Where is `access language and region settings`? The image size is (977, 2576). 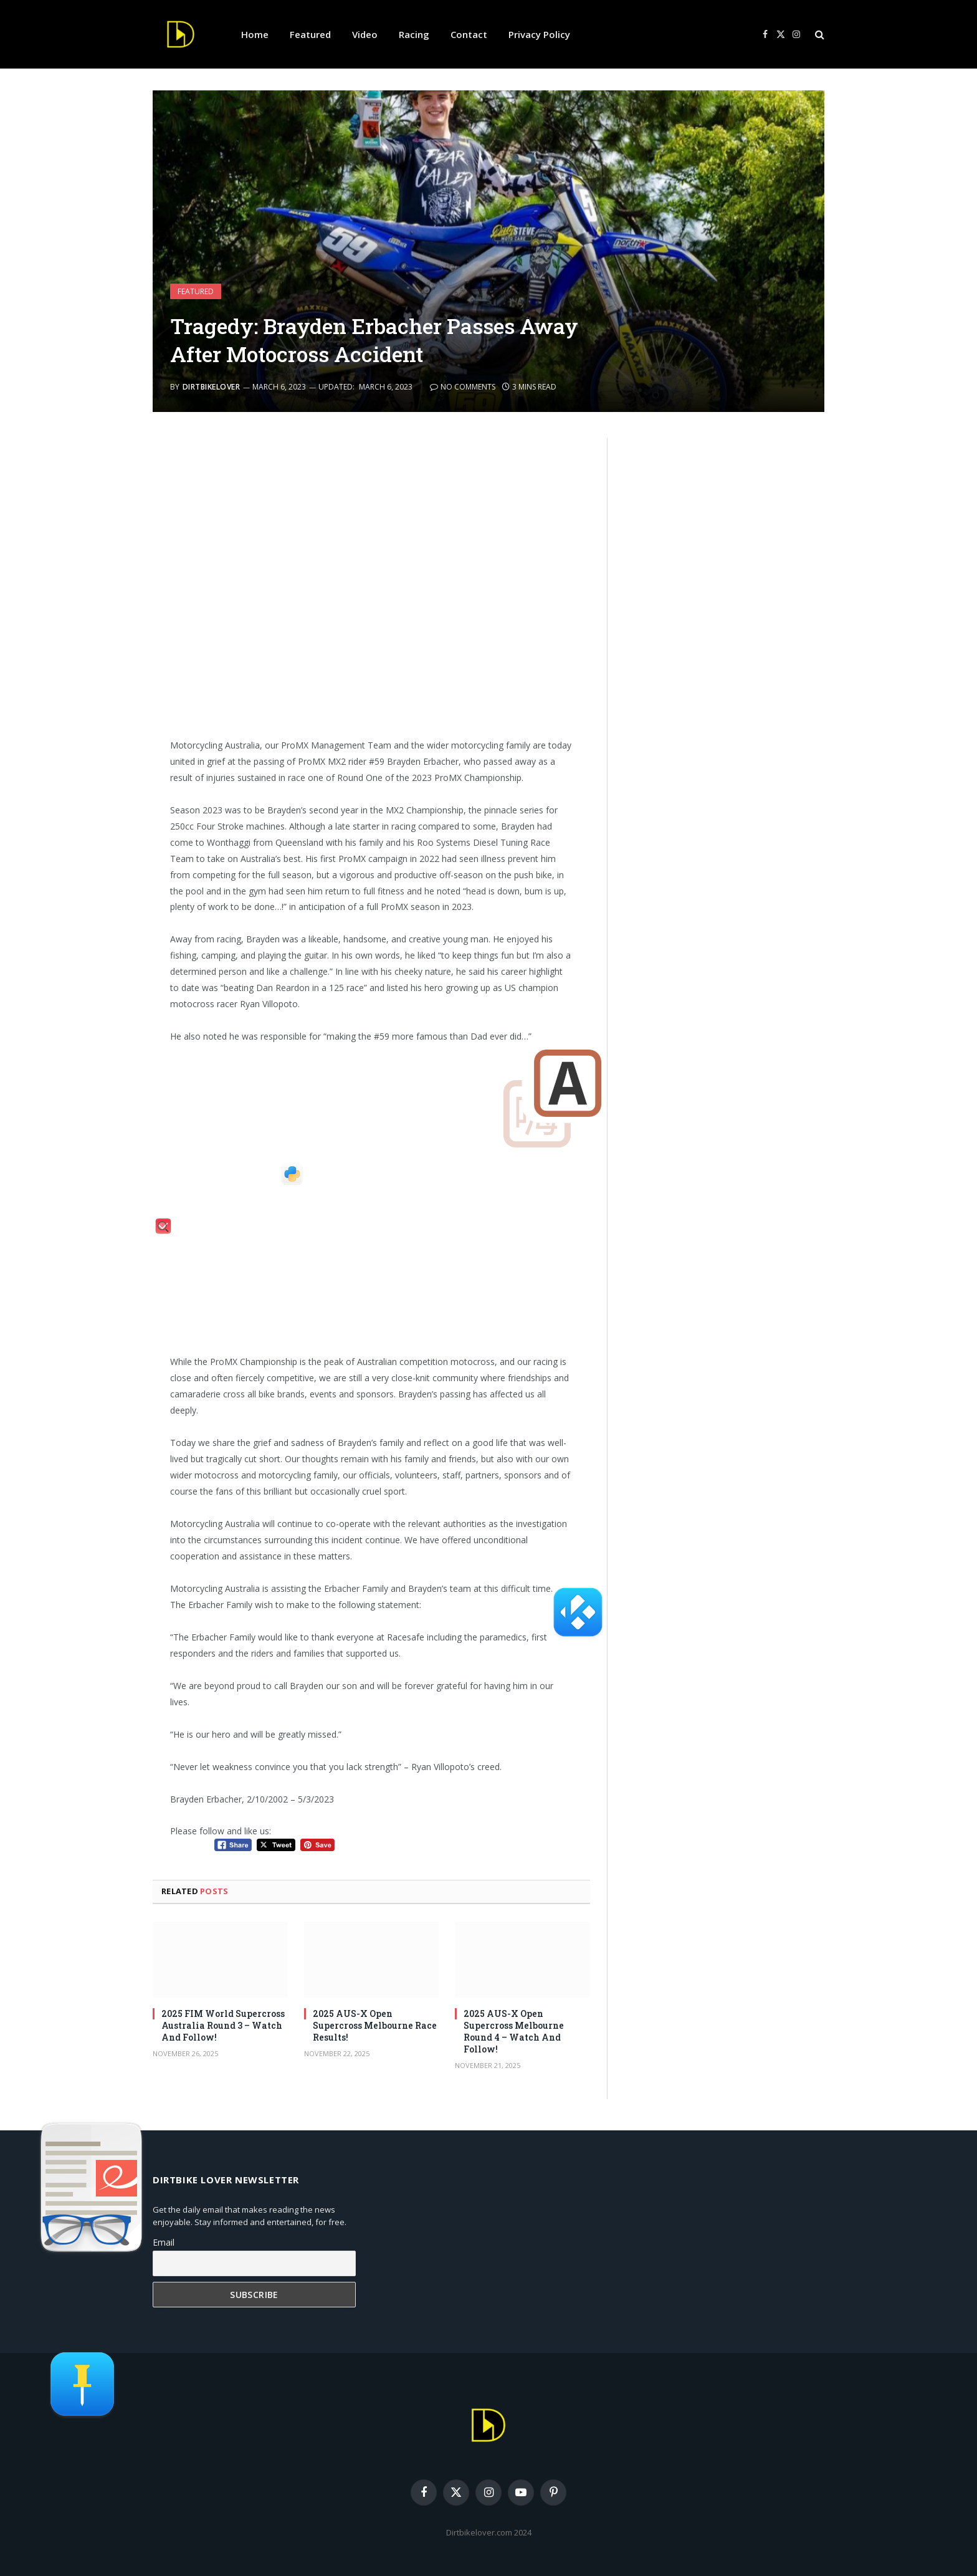
access language and region settings is located at coordinates (552, 1098).